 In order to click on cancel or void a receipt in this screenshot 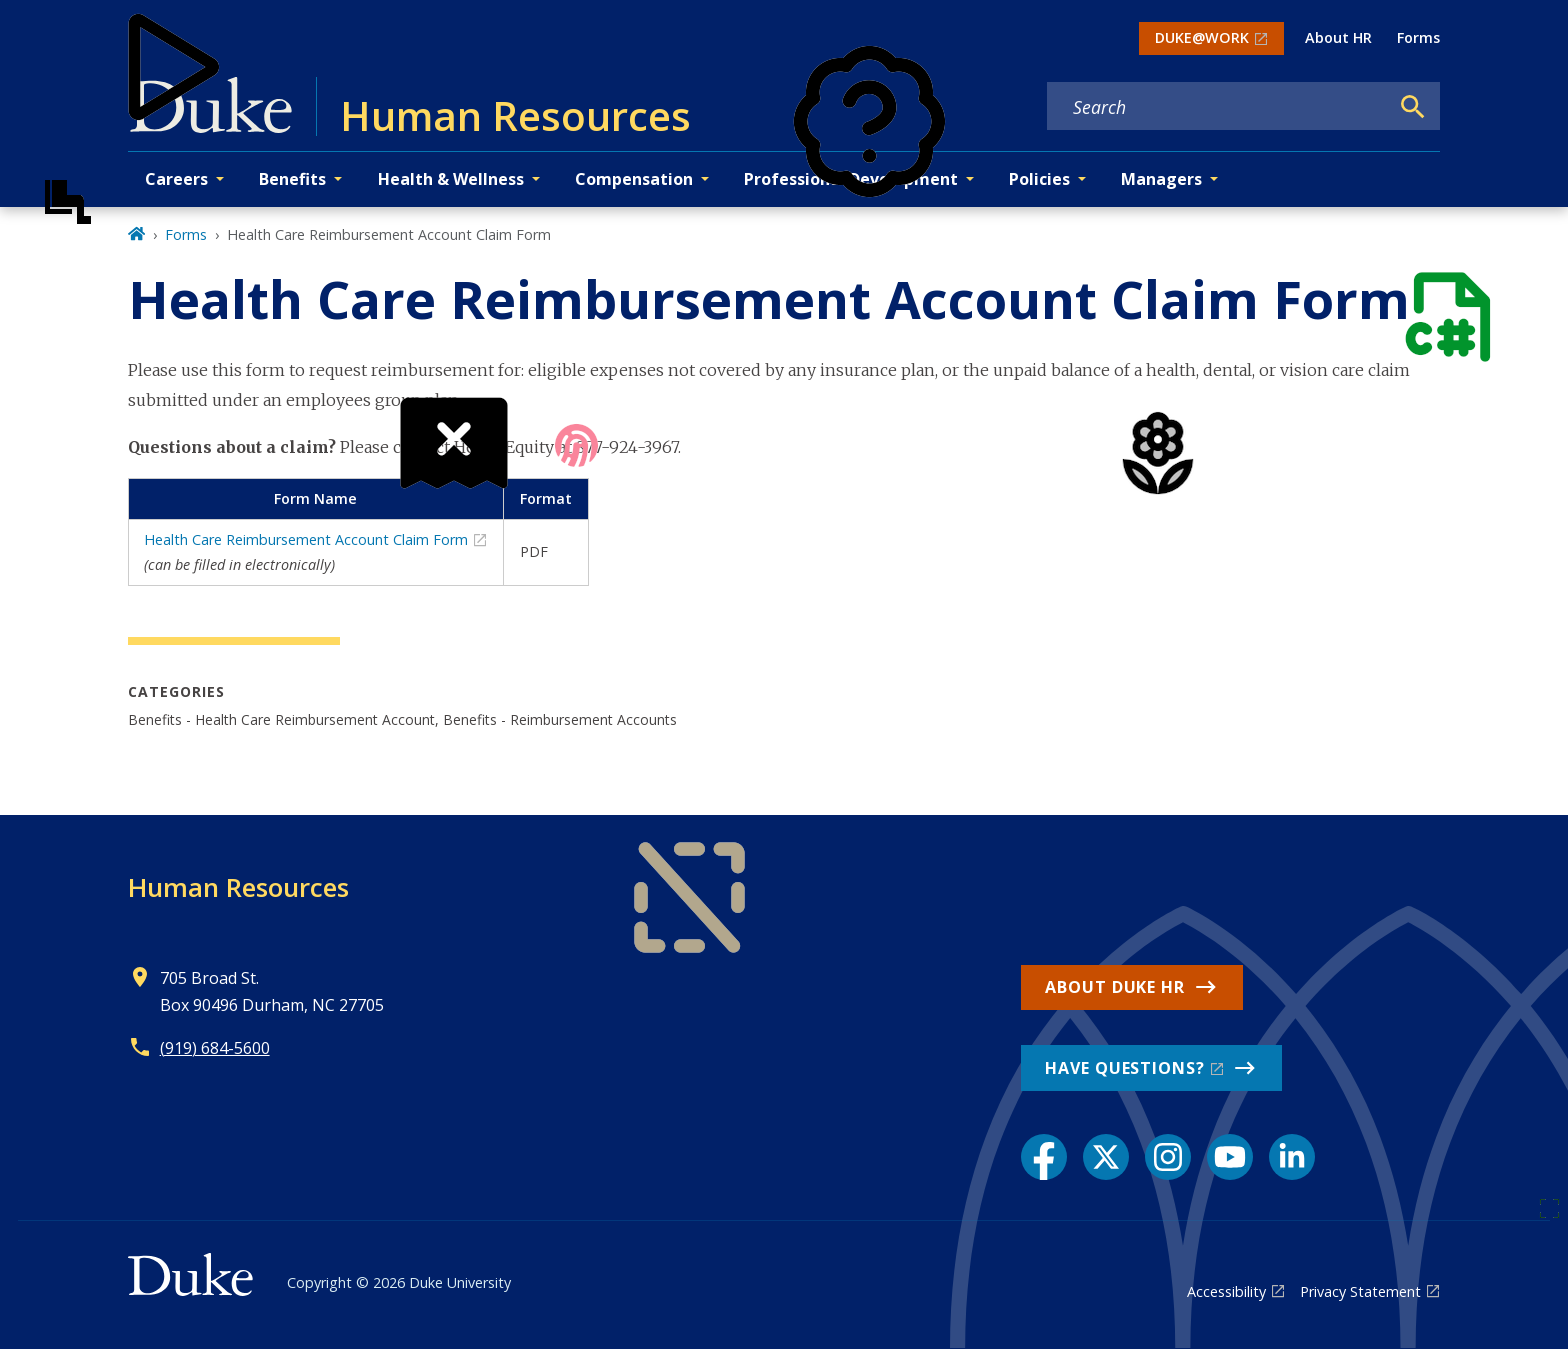, I will do `click(454, 443)`.